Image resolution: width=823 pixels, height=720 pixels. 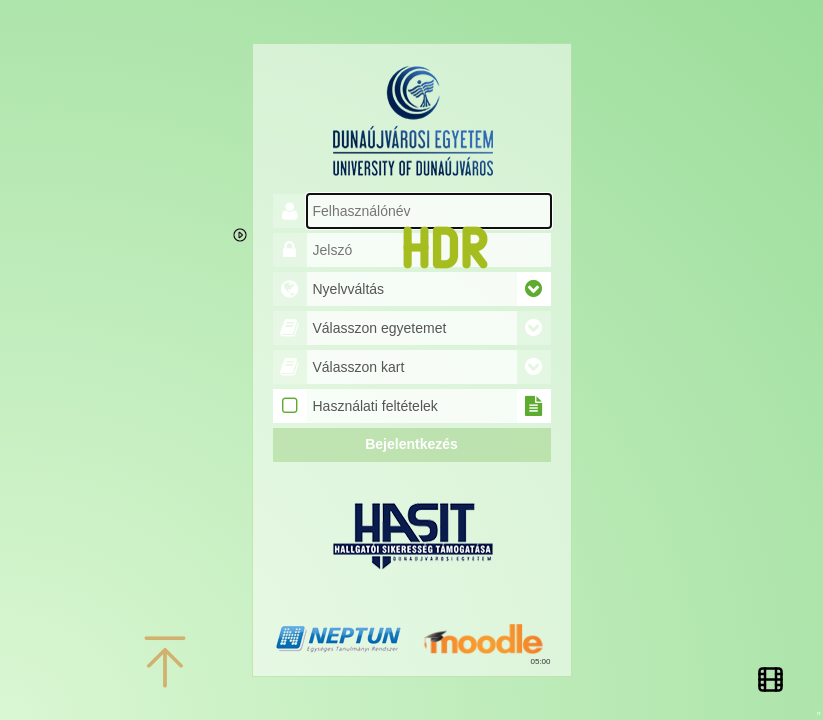 What do you see at coordinates (770, 679) in the screenshot?
I see `access video or movie content` at bounding box center [770, 679].